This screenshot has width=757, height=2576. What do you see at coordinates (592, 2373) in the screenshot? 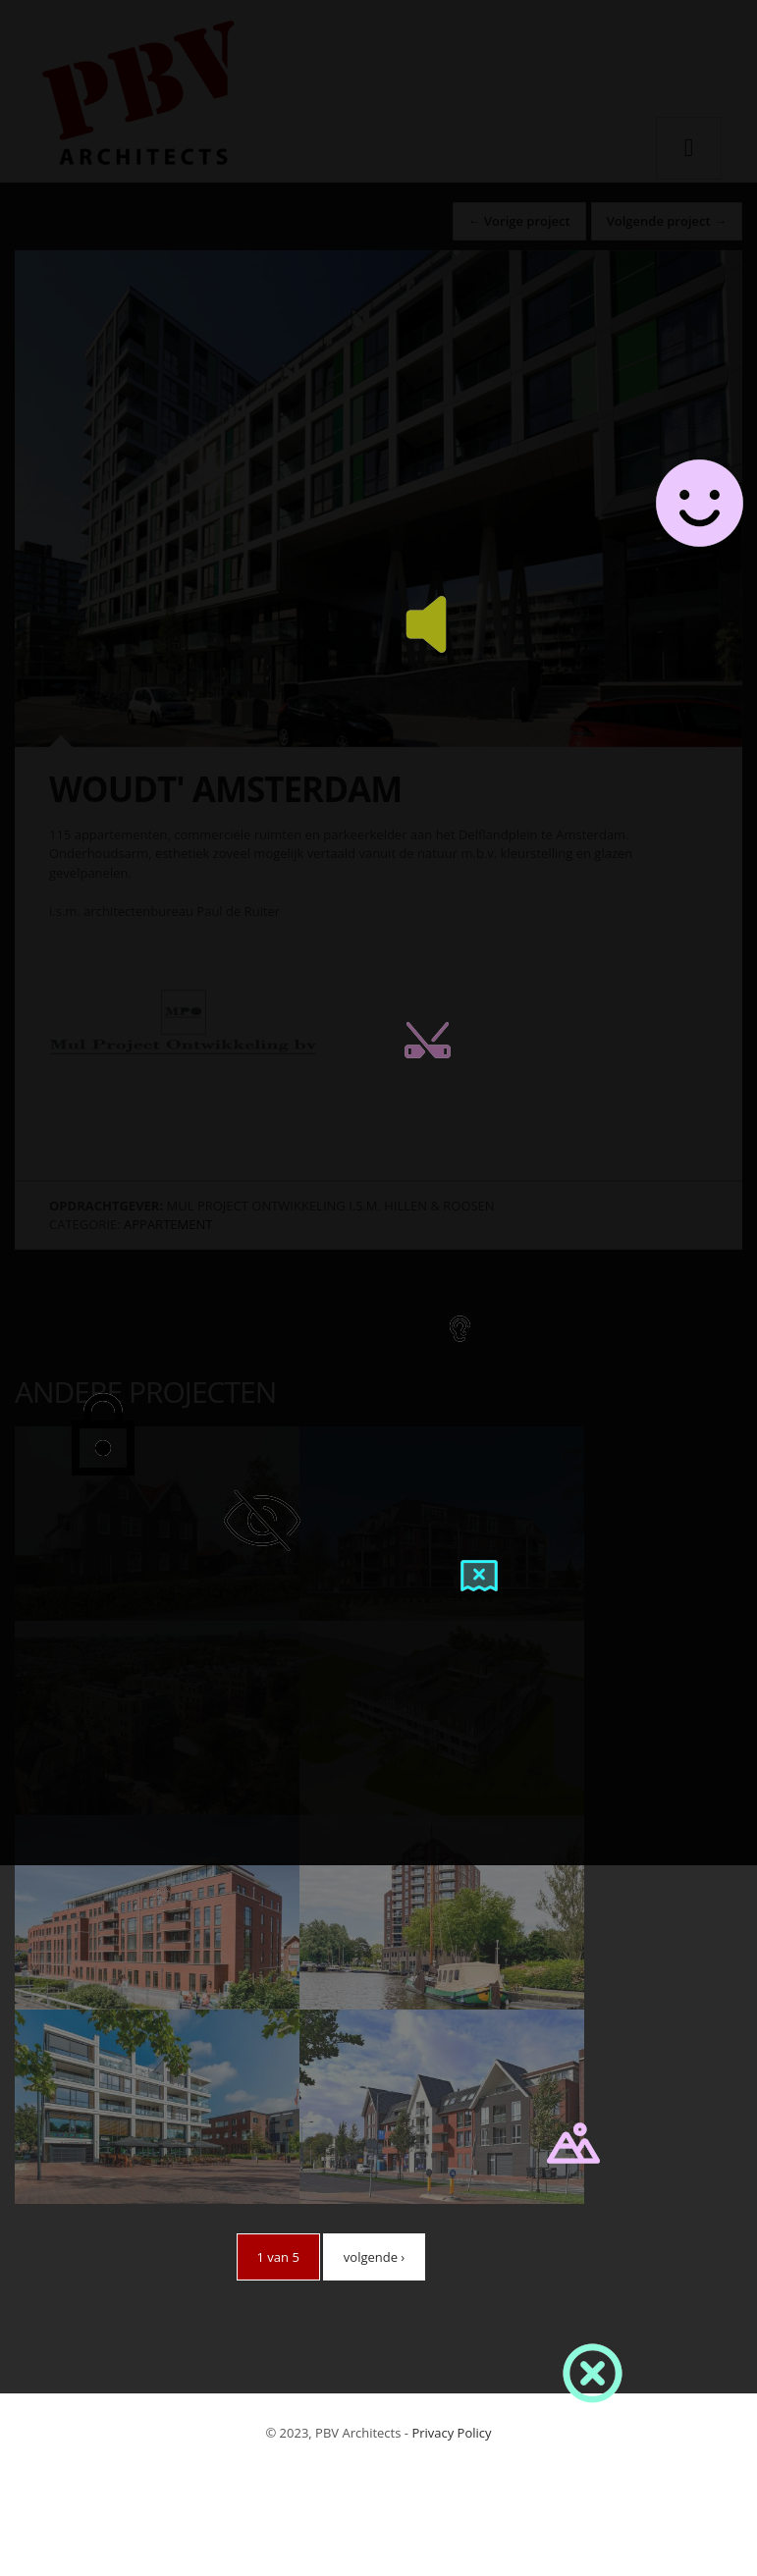
I see `close or dismiss a dialog` at bounding box center [592, 2373].